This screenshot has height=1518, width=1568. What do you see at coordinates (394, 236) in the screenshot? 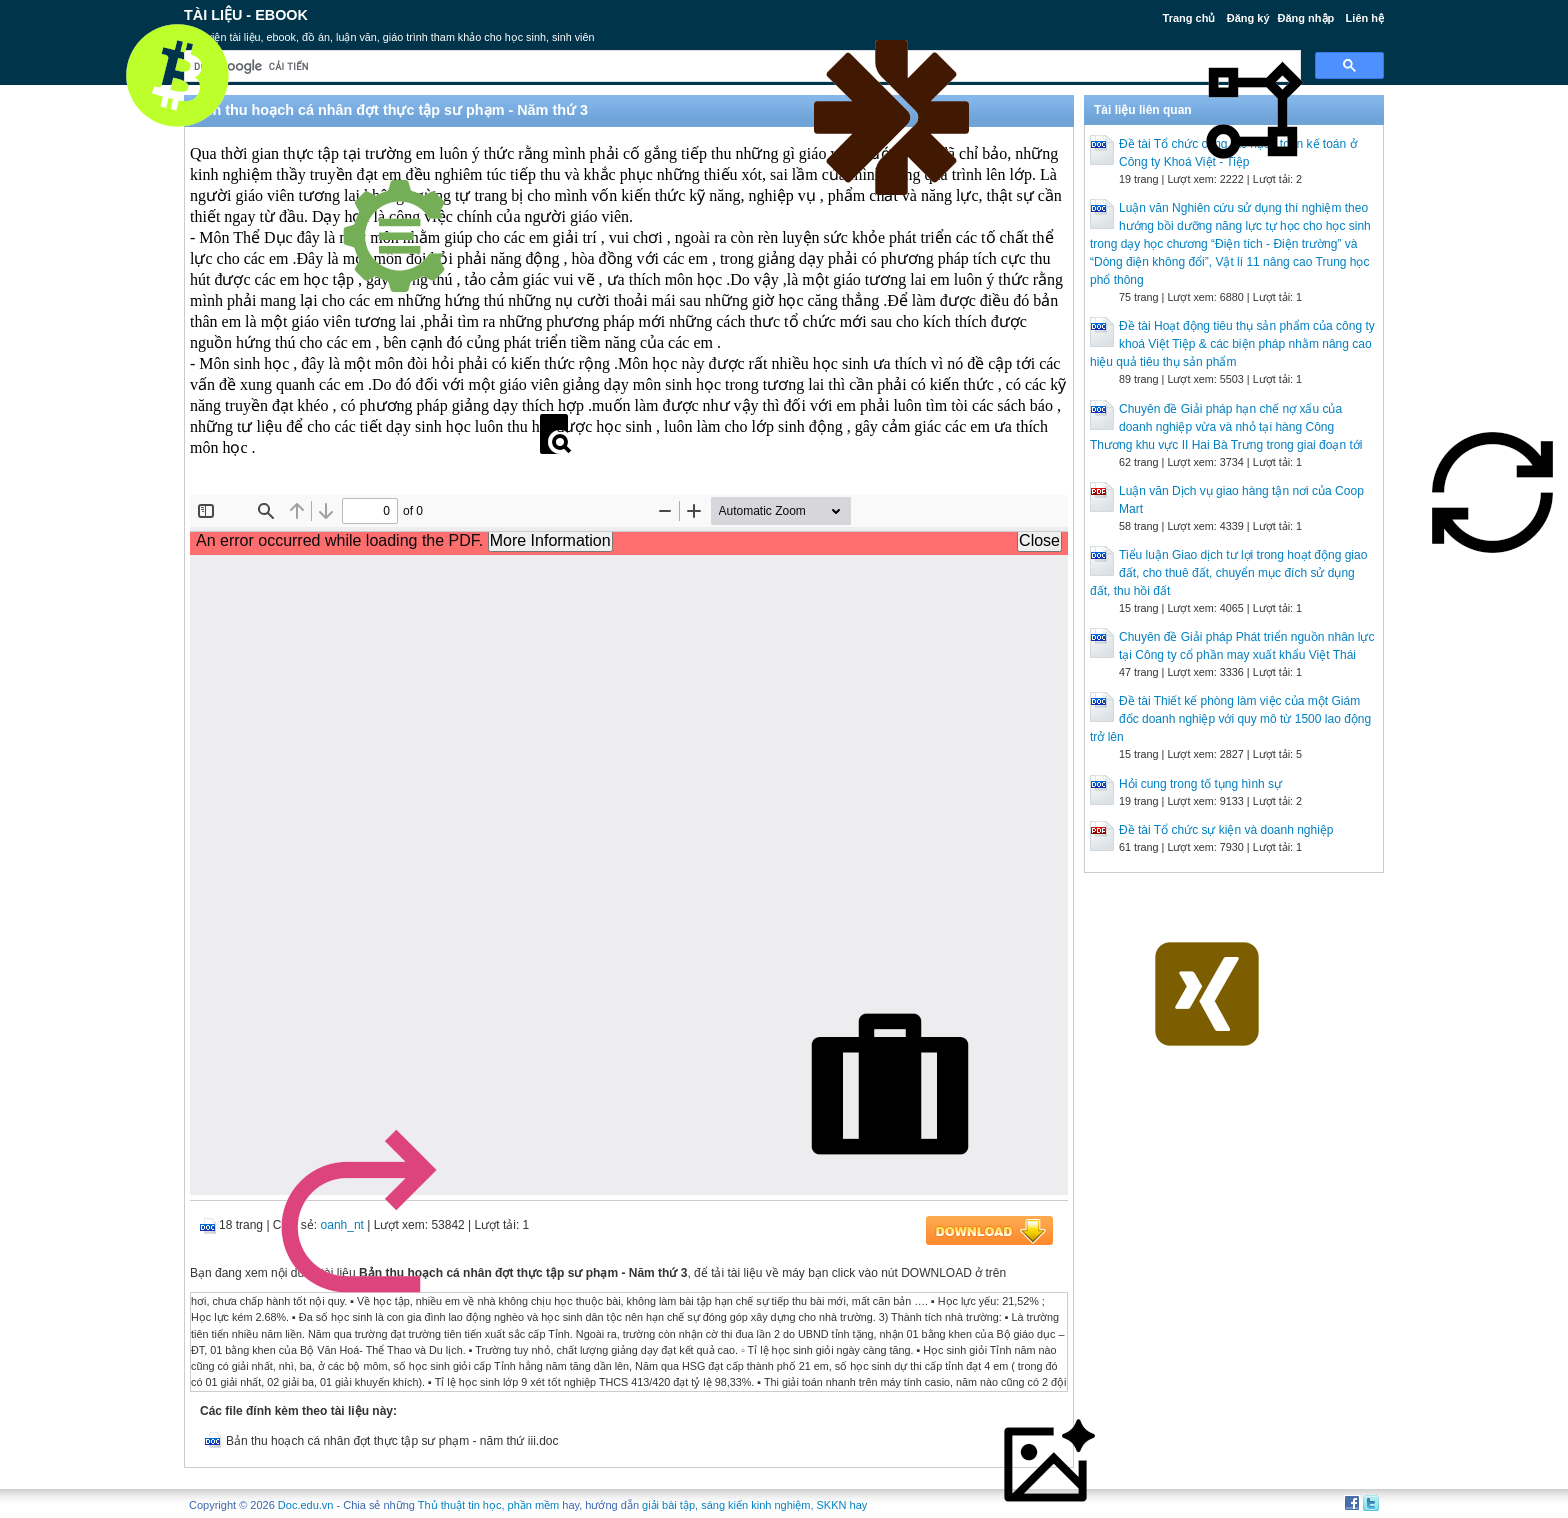
I see `open compiler explorer tool` at bounding box center [394, 236].